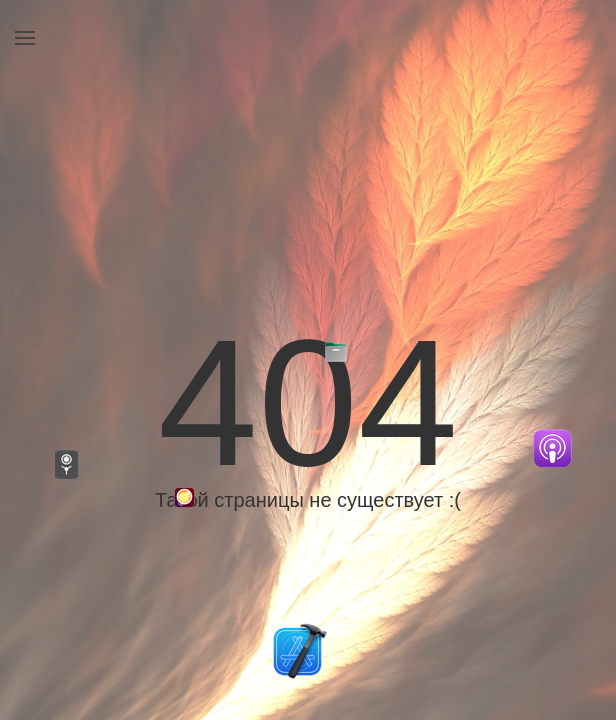  I want to click on open the Apple Podcasts app, so click(552, 448).